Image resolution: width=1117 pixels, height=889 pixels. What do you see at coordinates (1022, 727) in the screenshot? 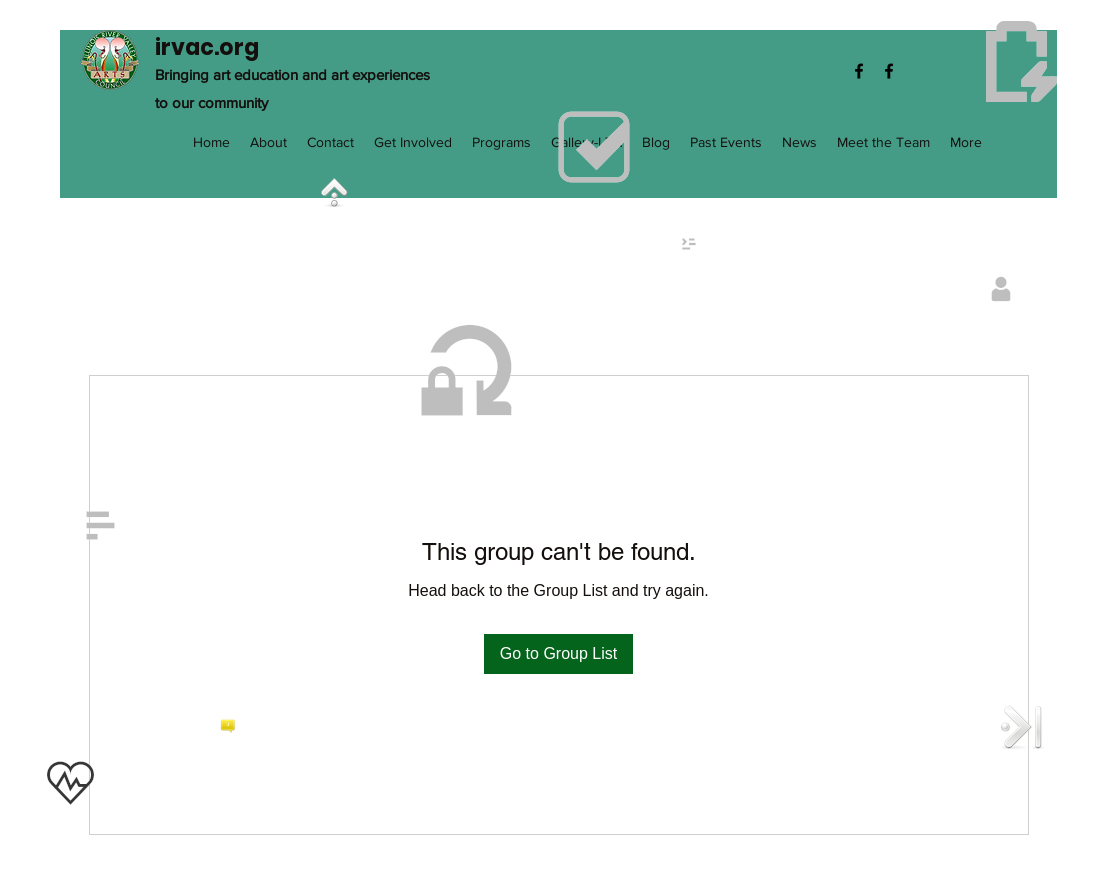
I see `skip to the last item in a list or sequence` at bounding box center [1022, 727].